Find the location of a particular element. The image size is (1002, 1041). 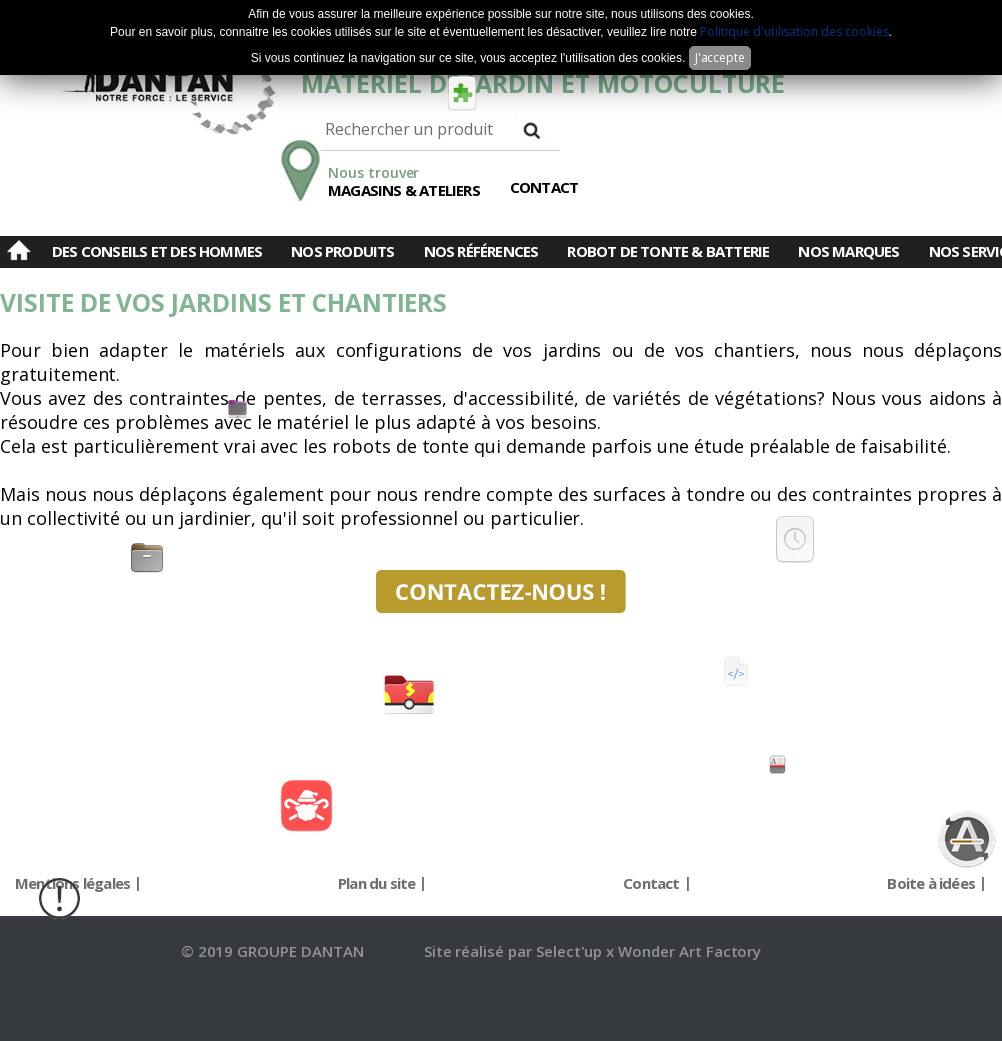

indicates an app has encountered an error is located at coordinates (59, 898).